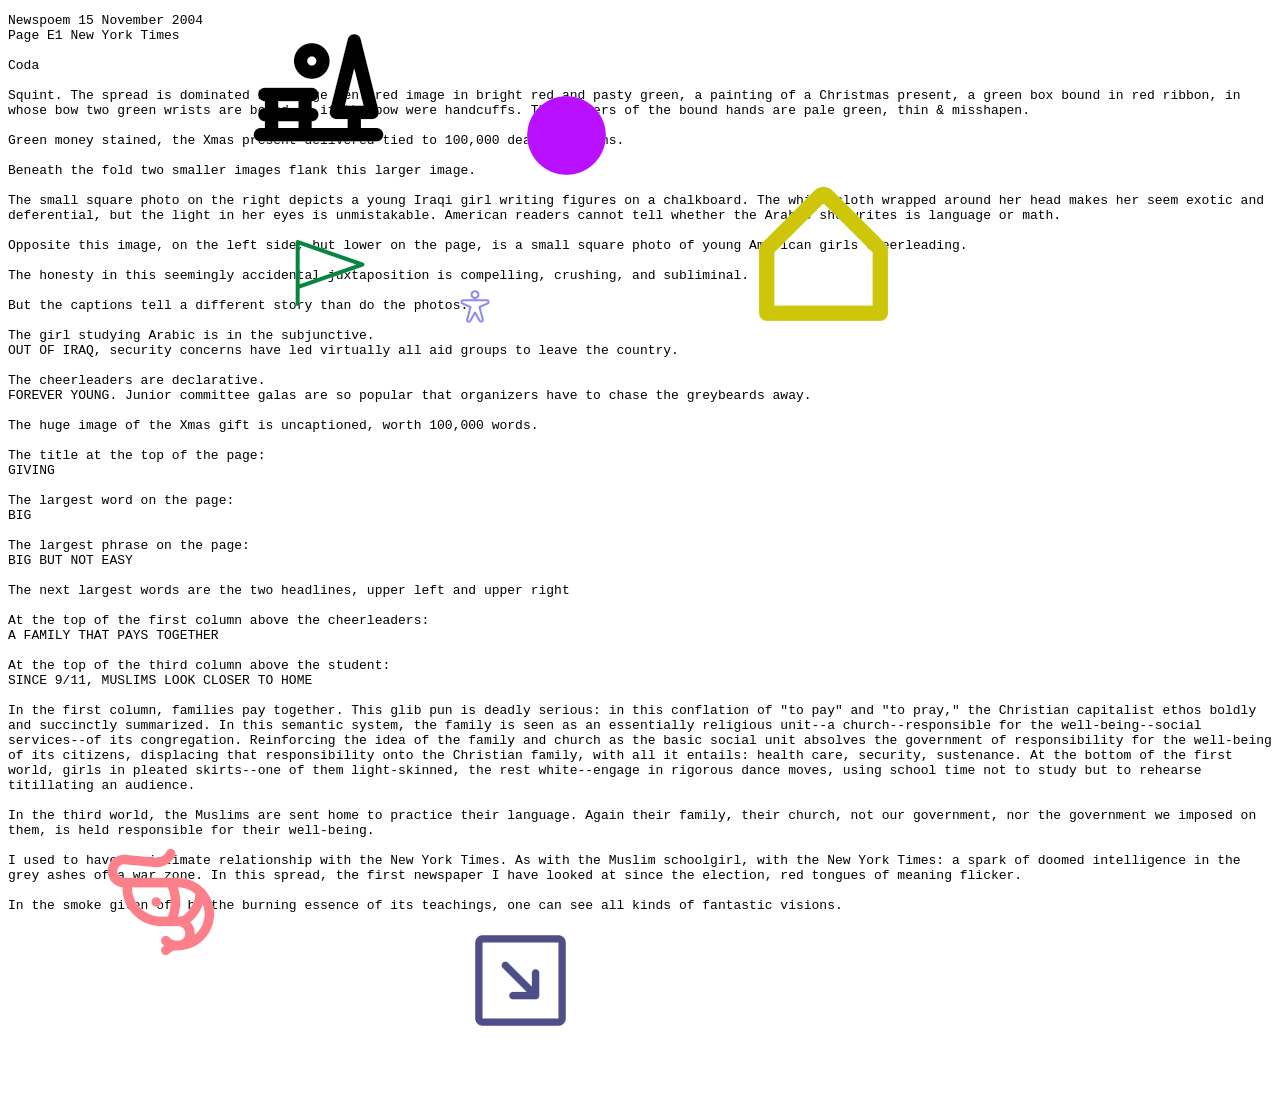  Describe the element at coordinates (318, 94) in the screenshot. I see `view nearby parks or green spaces` at that location.